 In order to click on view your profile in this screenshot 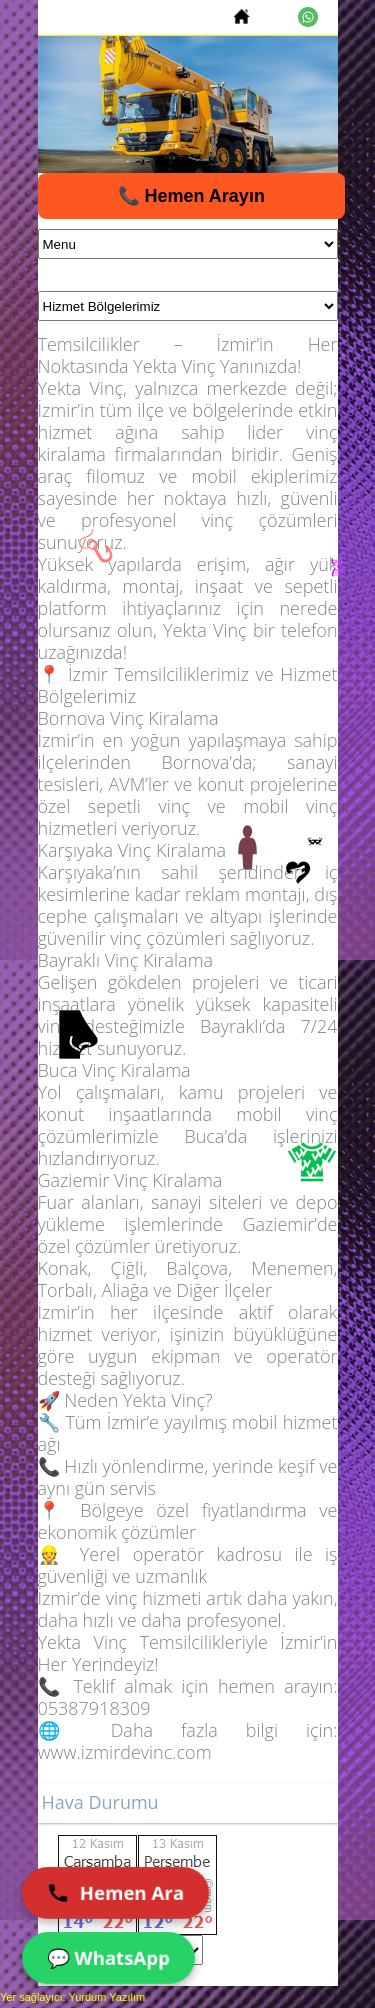, I will do `click(247, 847)`.